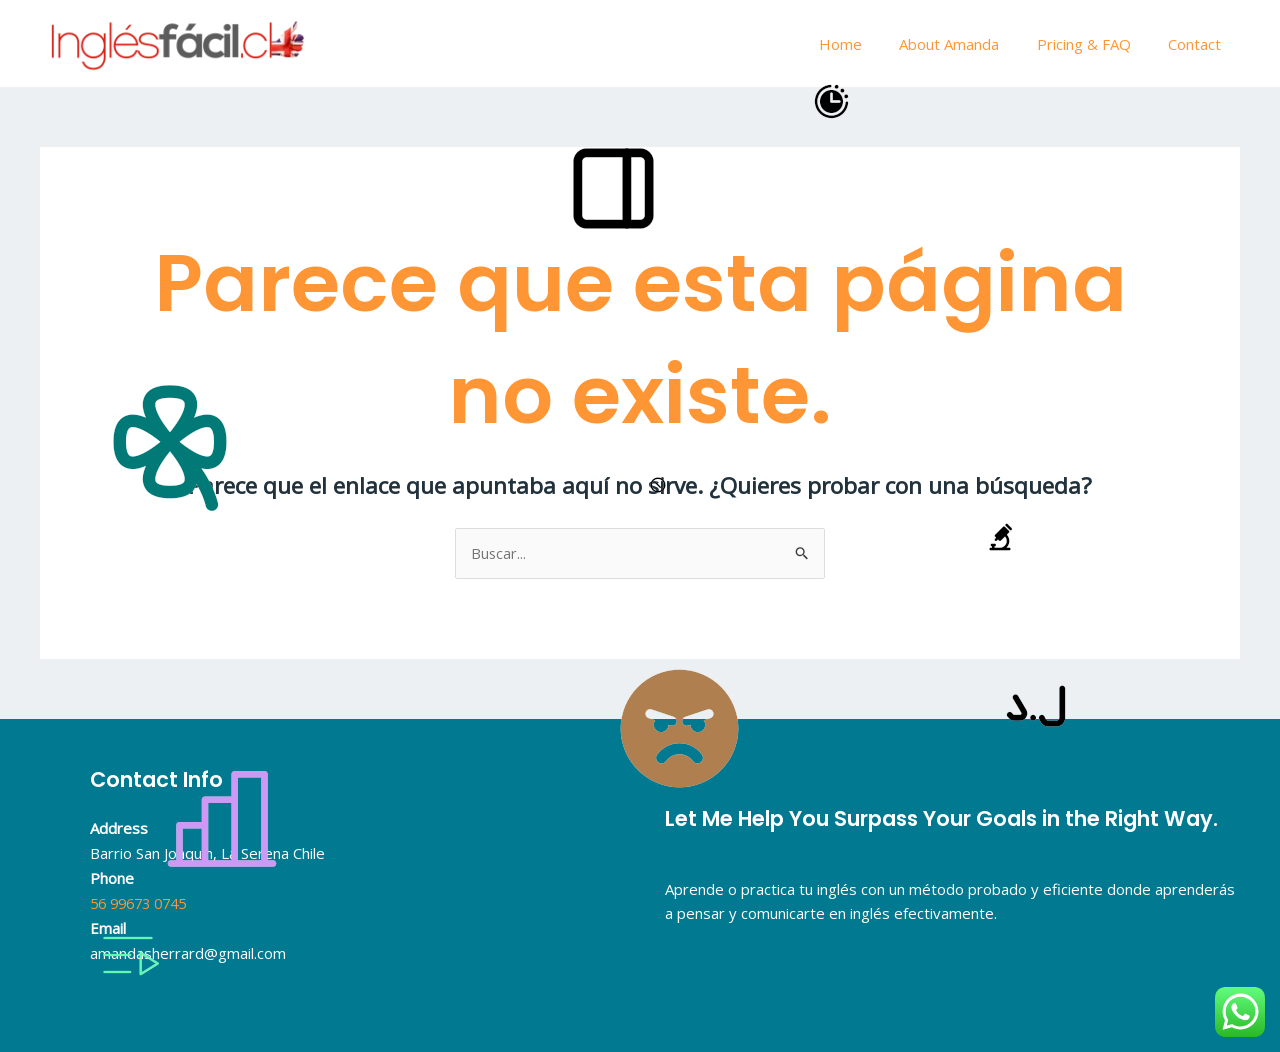 The height and width of the screenshot is (1052, 1280). I want to click on react to a post with anger, so click(679, 728).